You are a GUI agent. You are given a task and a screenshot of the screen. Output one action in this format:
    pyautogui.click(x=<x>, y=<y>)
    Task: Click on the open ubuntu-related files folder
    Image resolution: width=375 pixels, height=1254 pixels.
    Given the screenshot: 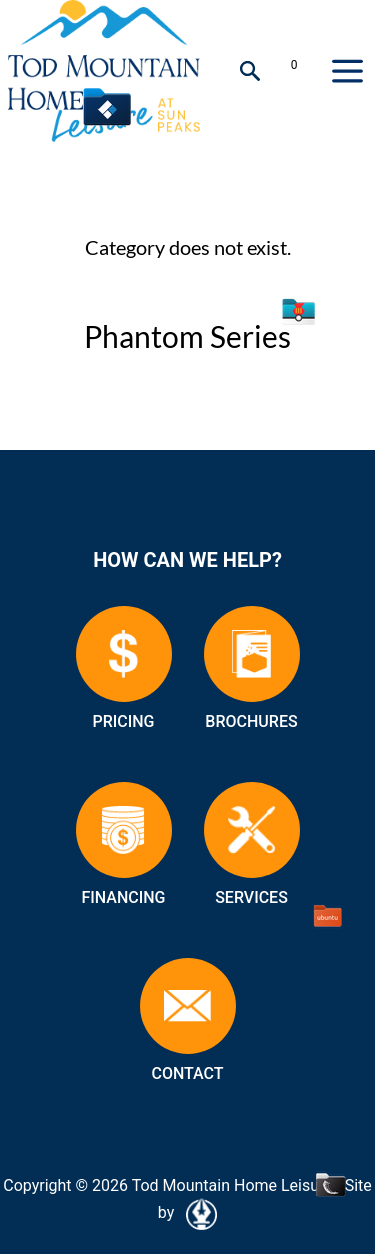 What is the action you would take?
    pyautogui.click(x=327, y=916)
    